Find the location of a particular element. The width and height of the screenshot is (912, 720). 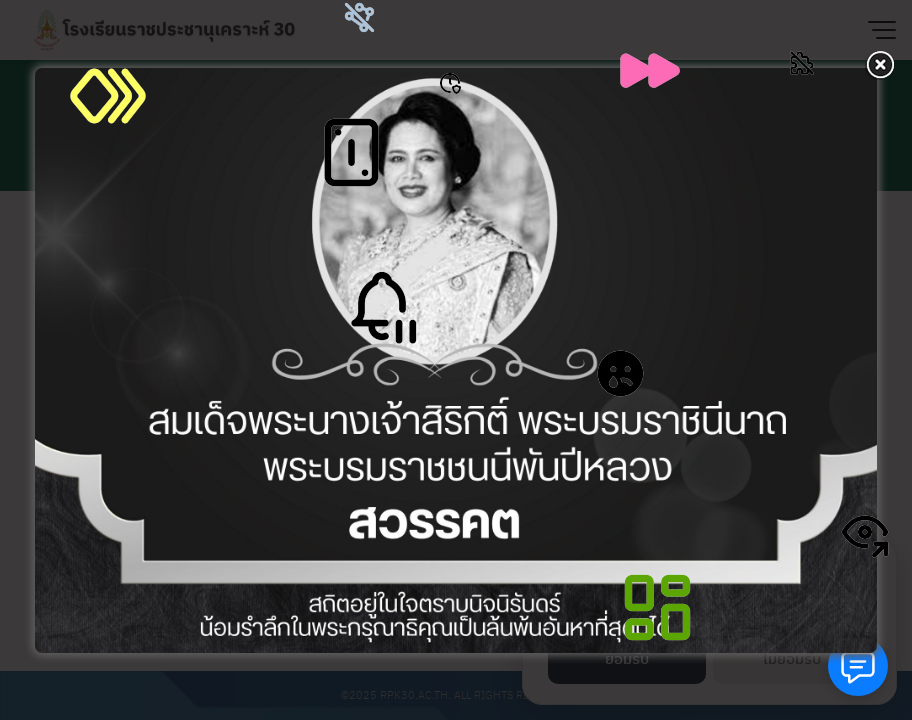

indicates an error or failed action is located at coordinates (620, 373).